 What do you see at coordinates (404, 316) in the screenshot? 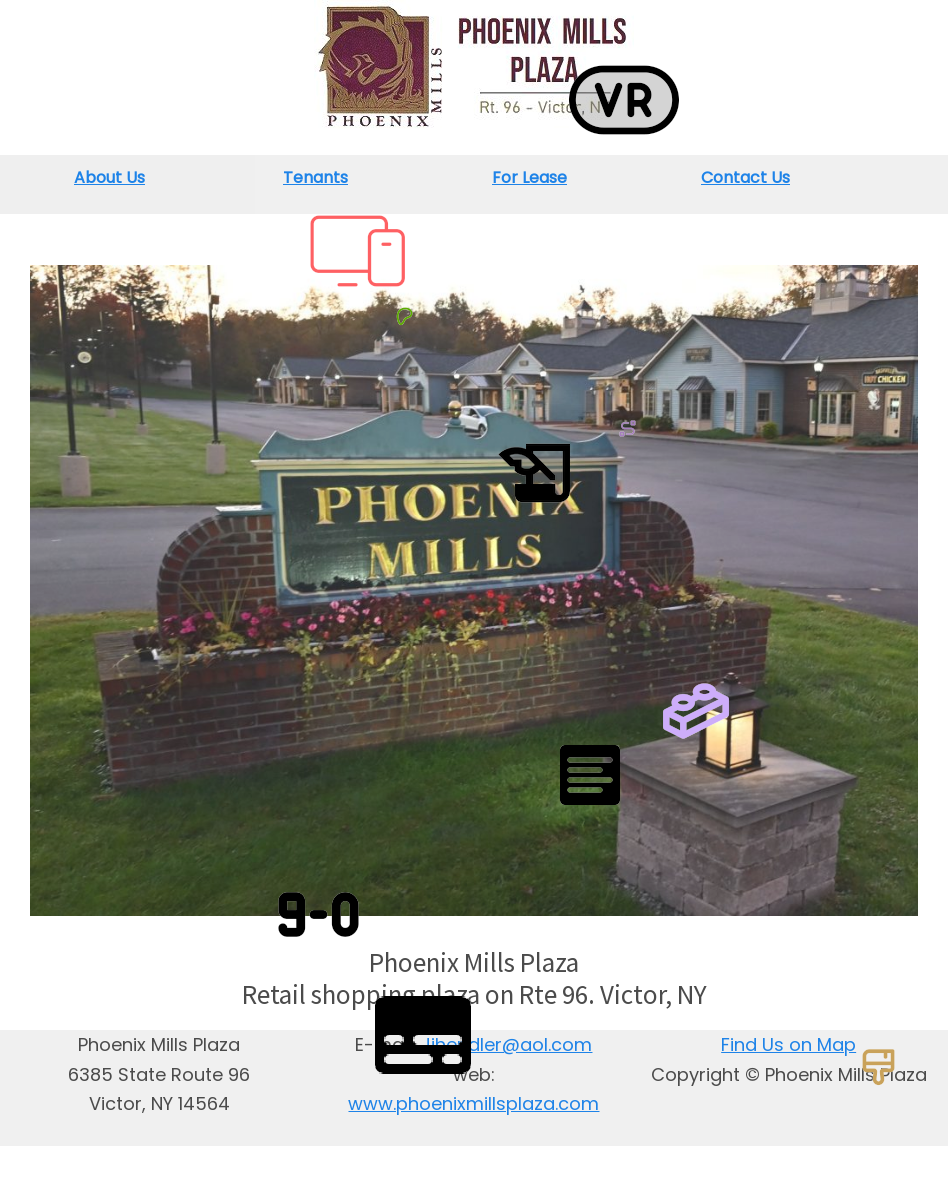
I see `visit creator's patreon page` at bounding box center [404, 316].